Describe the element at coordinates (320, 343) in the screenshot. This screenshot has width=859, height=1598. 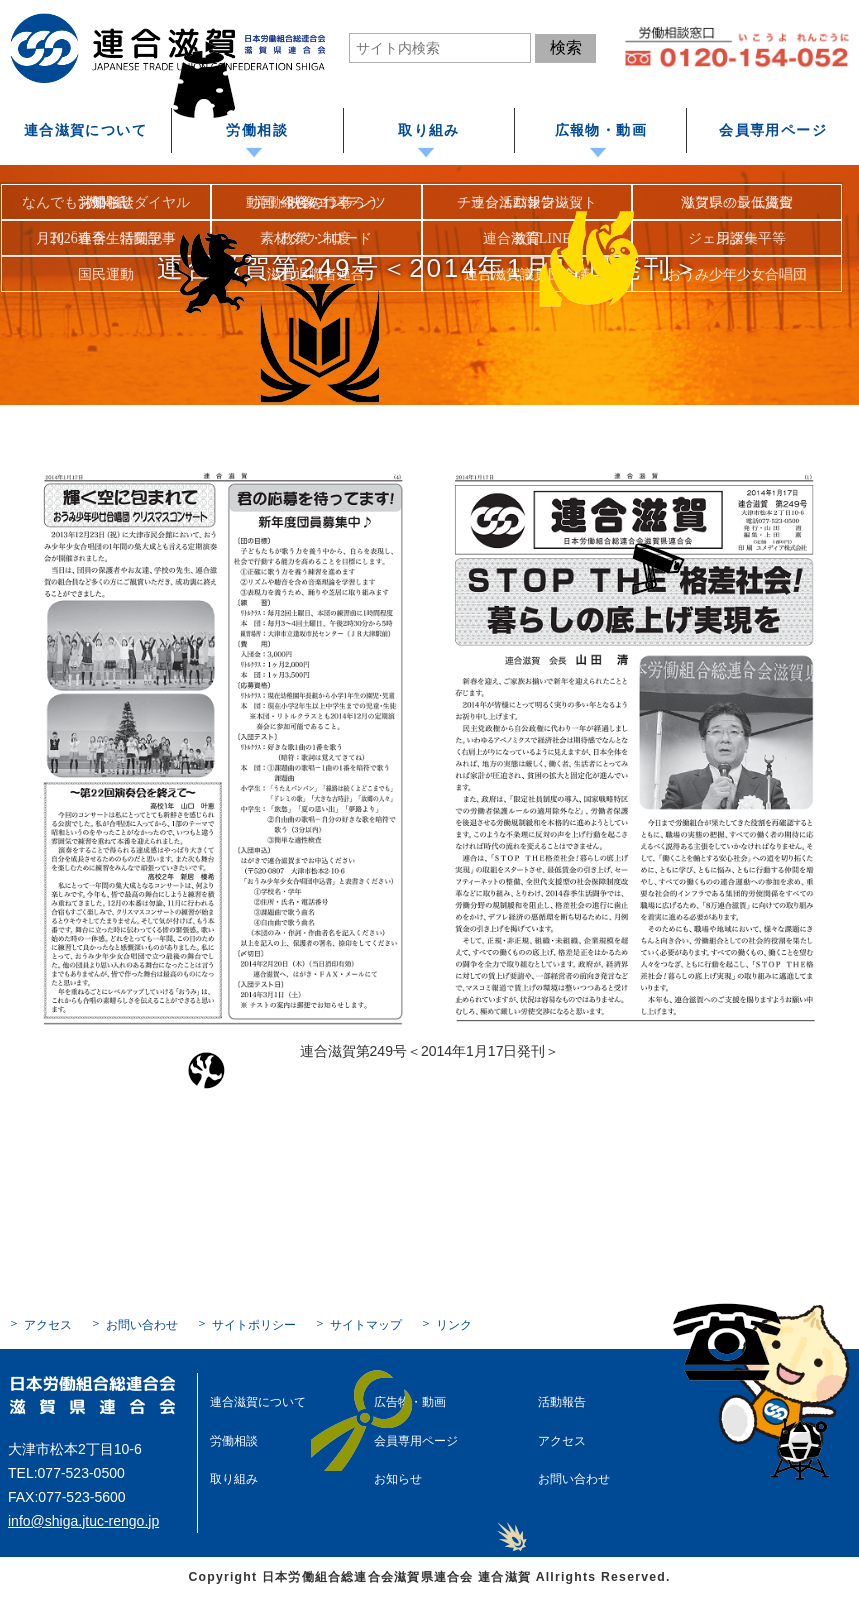
I see `access magical spellbook or grimoire` at that location.